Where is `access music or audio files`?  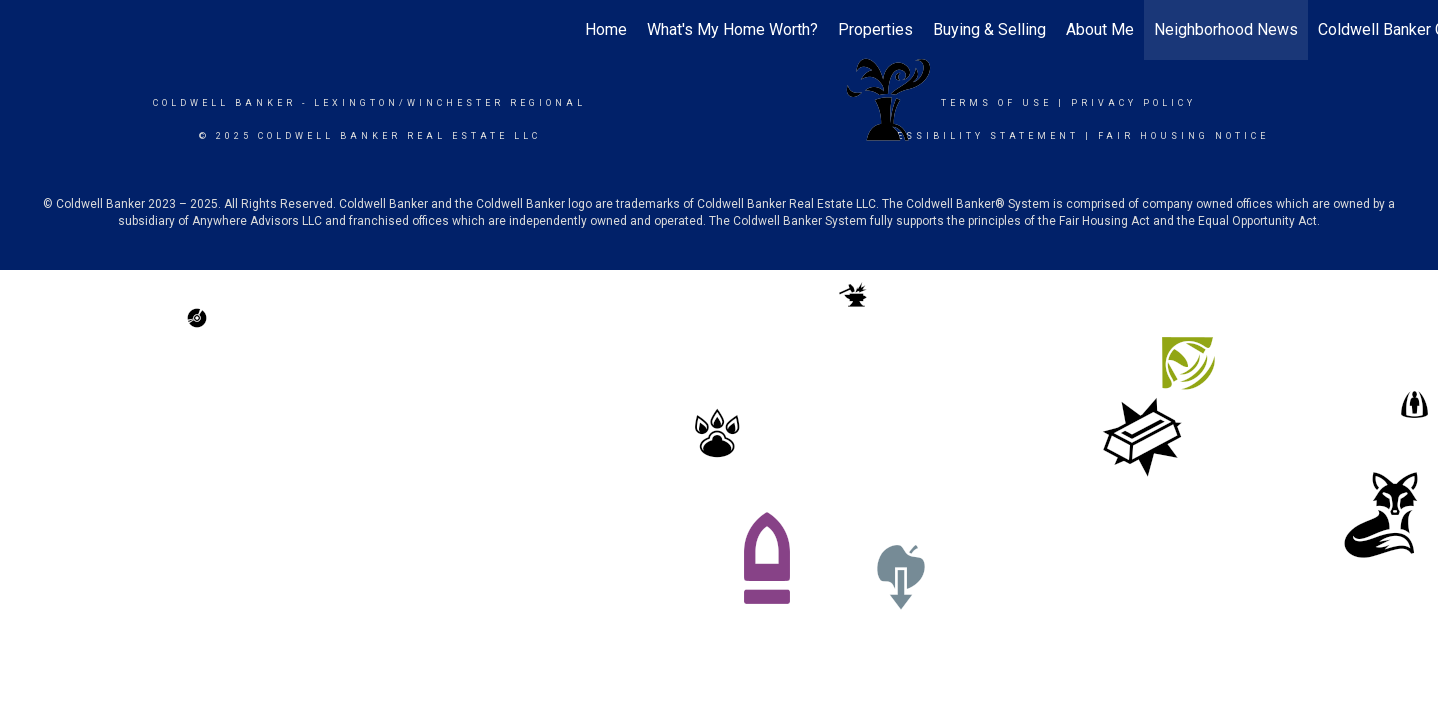
access music or audio files is located at coordinates (197, 318).